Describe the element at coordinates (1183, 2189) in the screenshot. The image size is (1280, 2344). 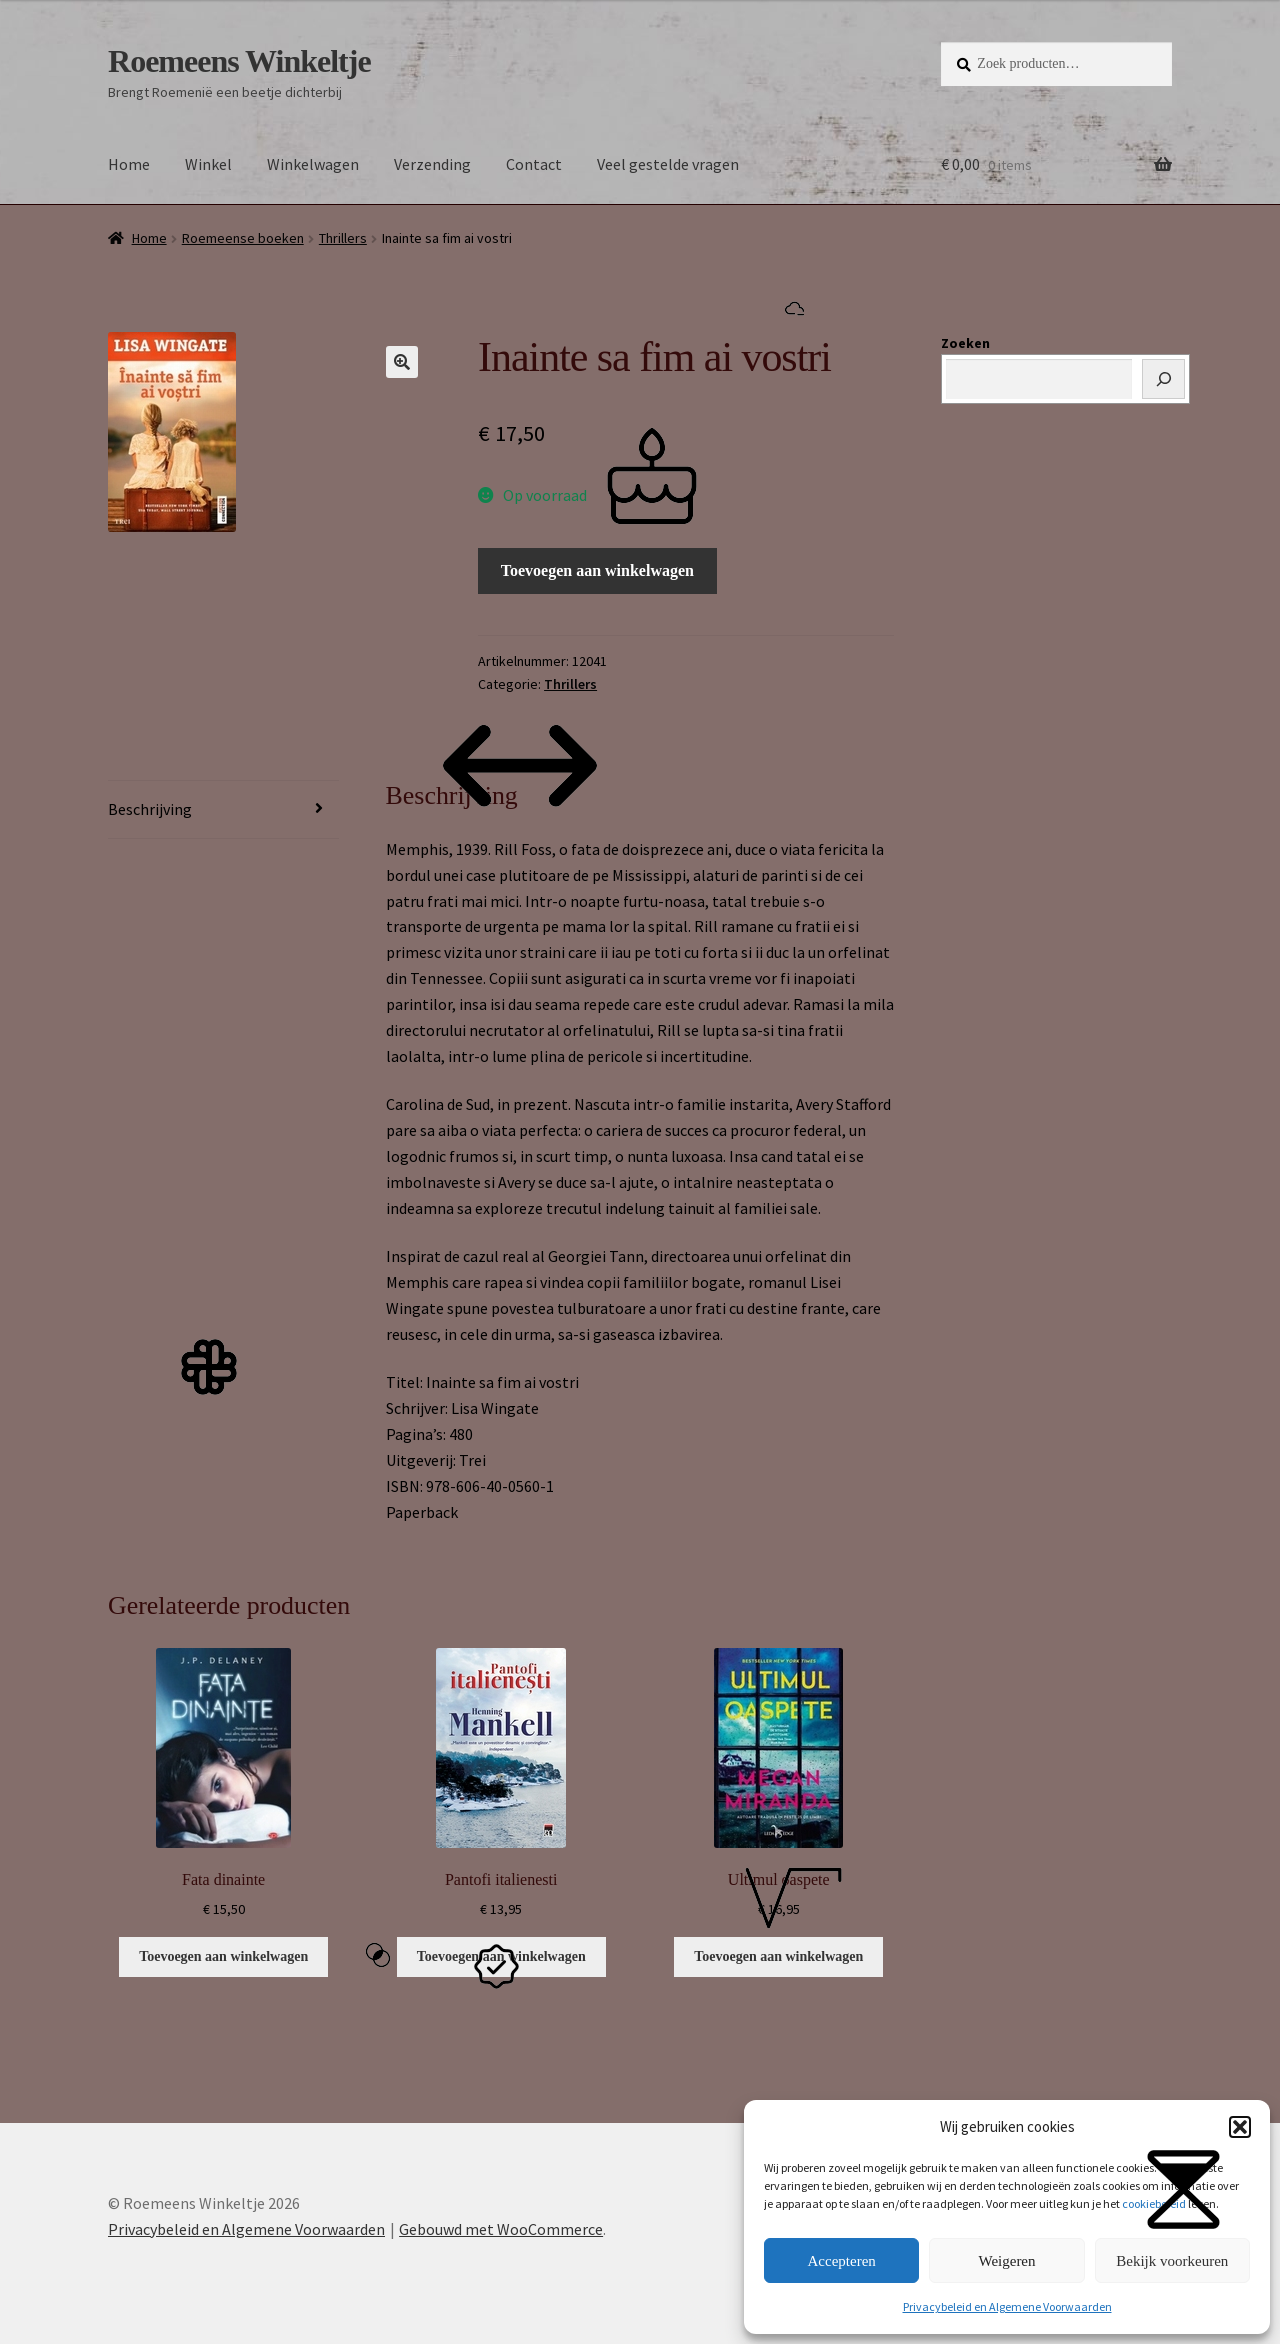
I see `indicates high time remaining` at that location.